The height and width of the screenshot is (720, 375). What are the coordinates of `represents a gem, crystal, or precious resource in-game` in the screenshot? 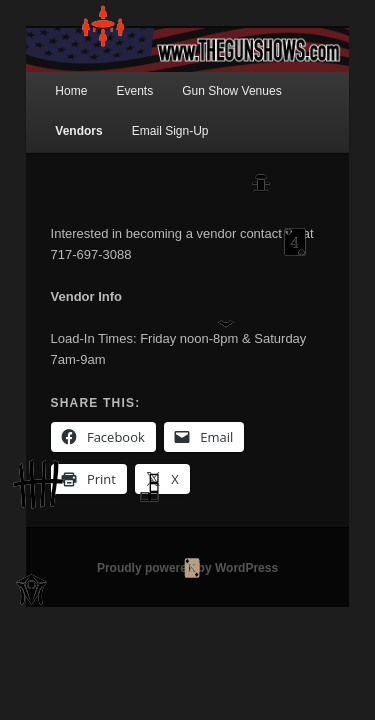 It's located at (31, 589).